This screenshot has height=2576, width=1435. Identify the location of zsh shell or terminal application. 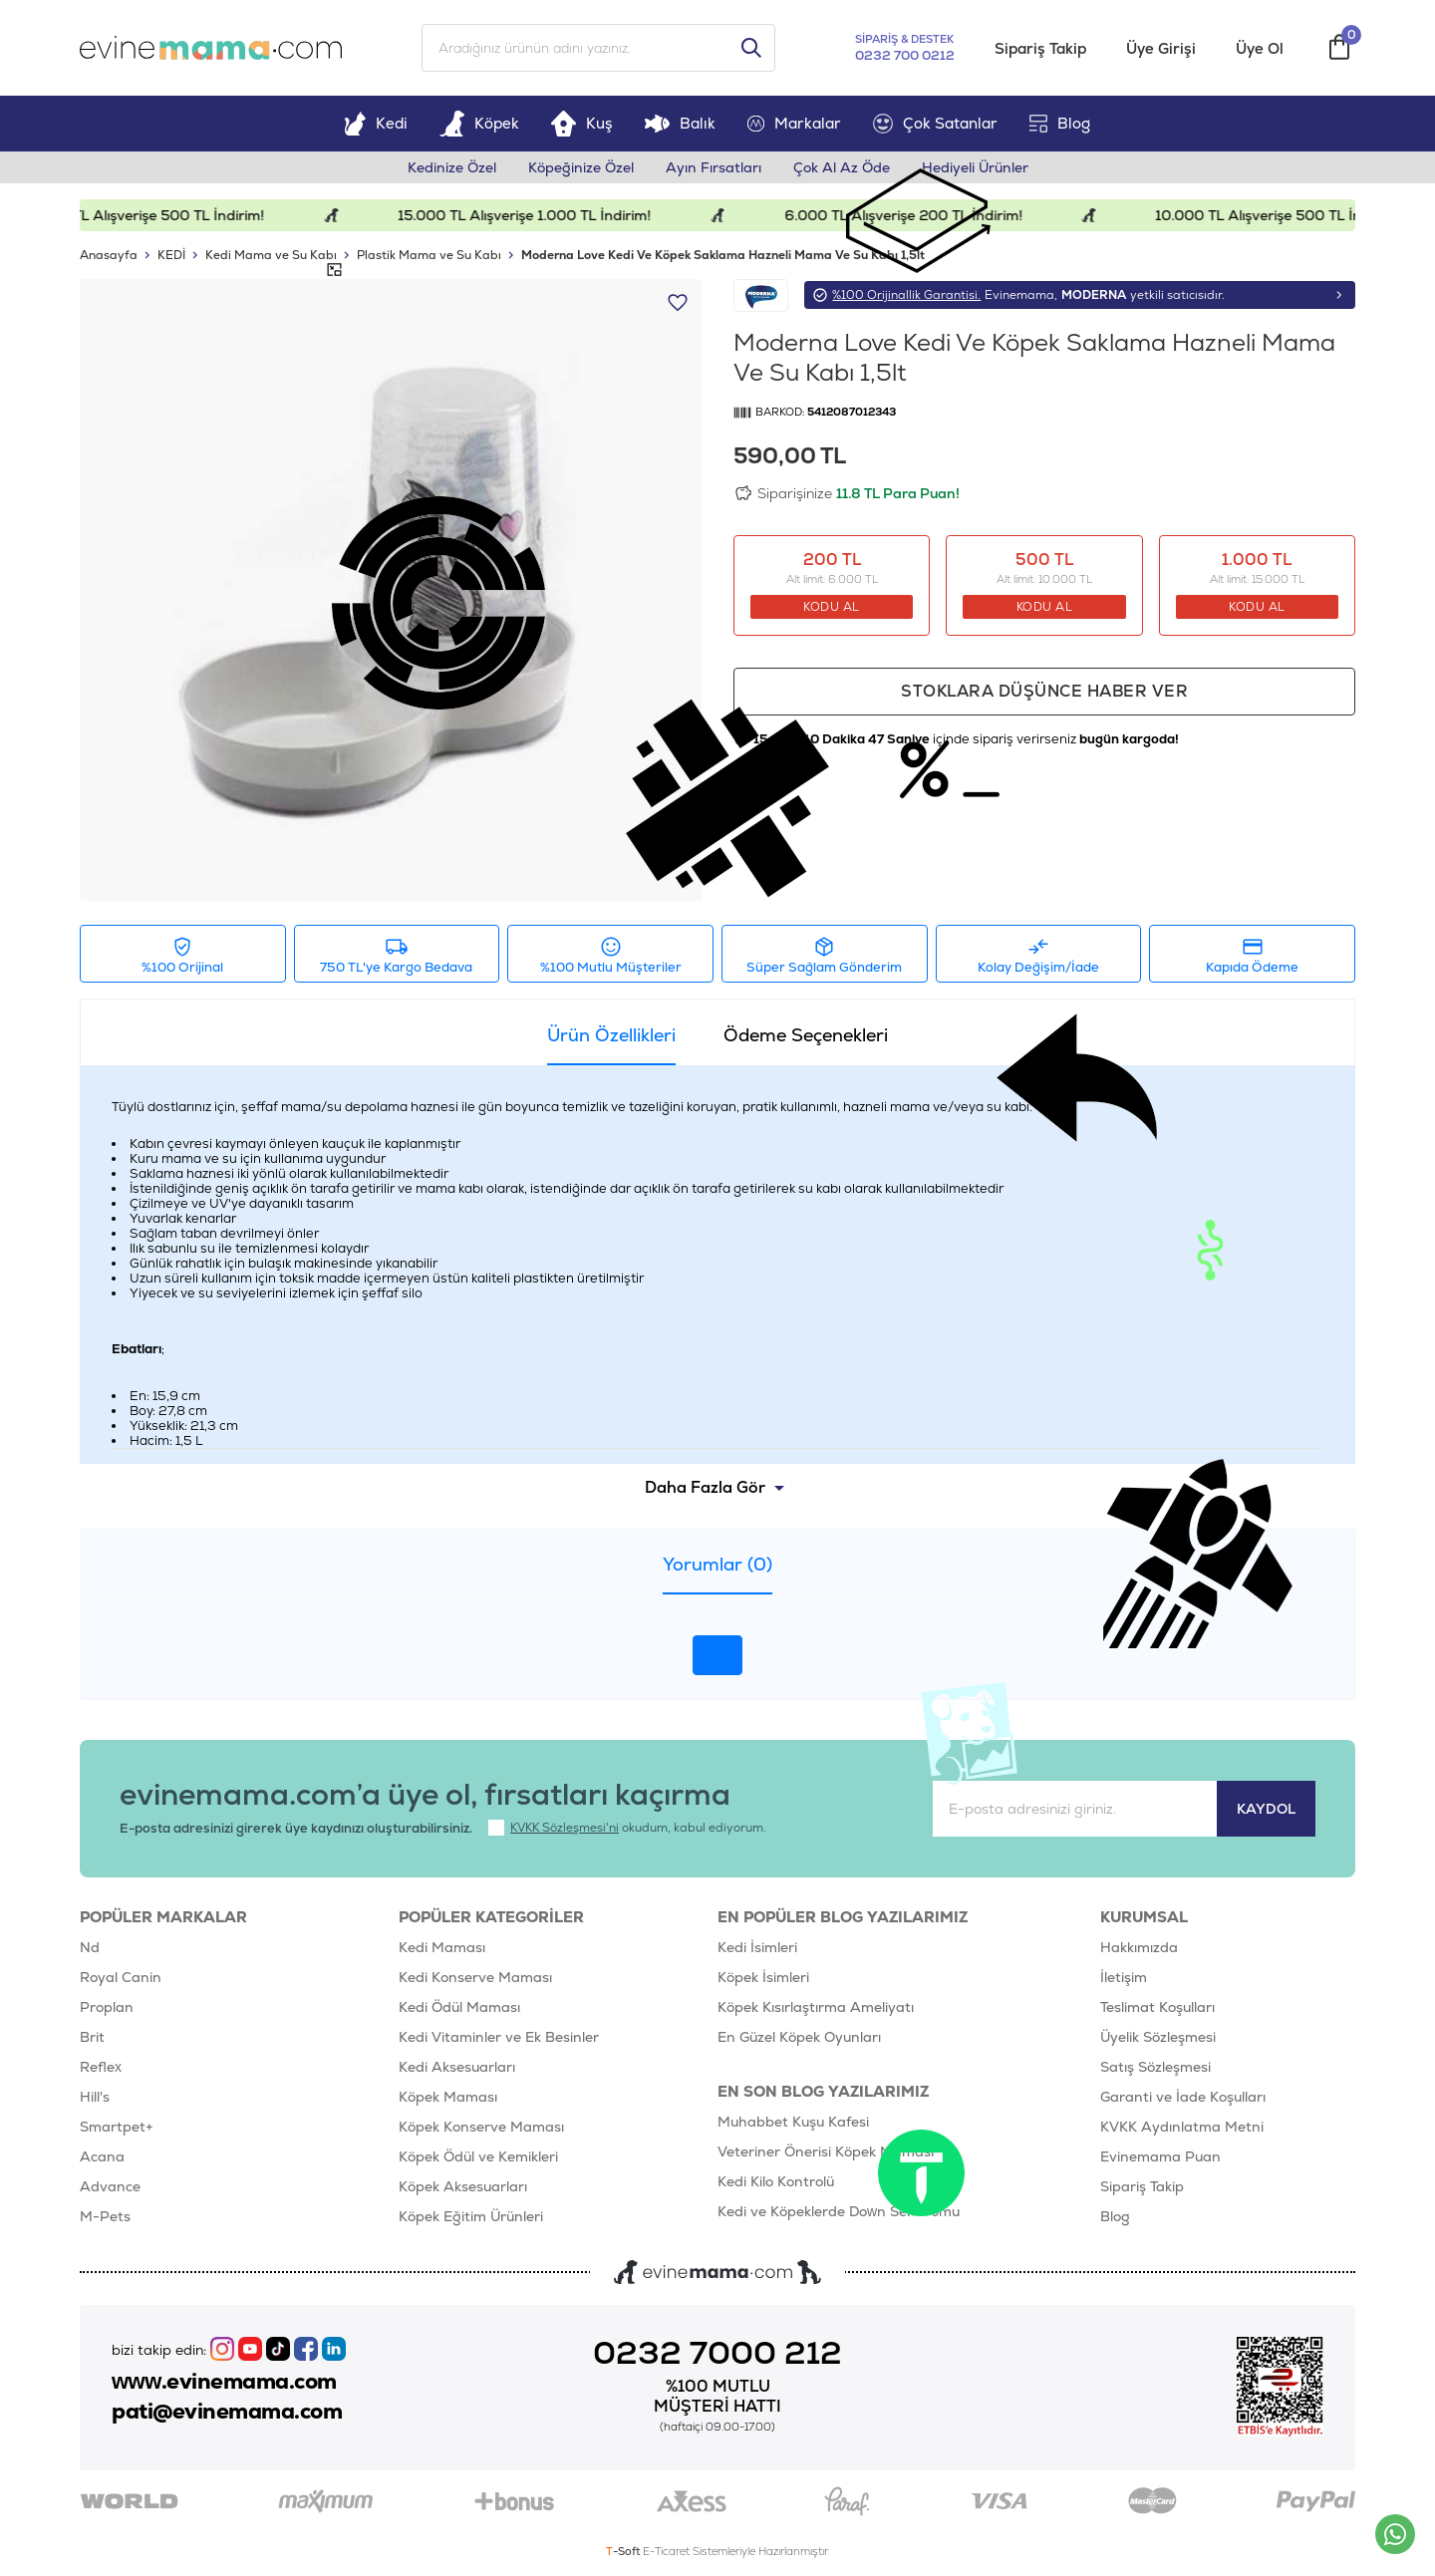
(950, 769).